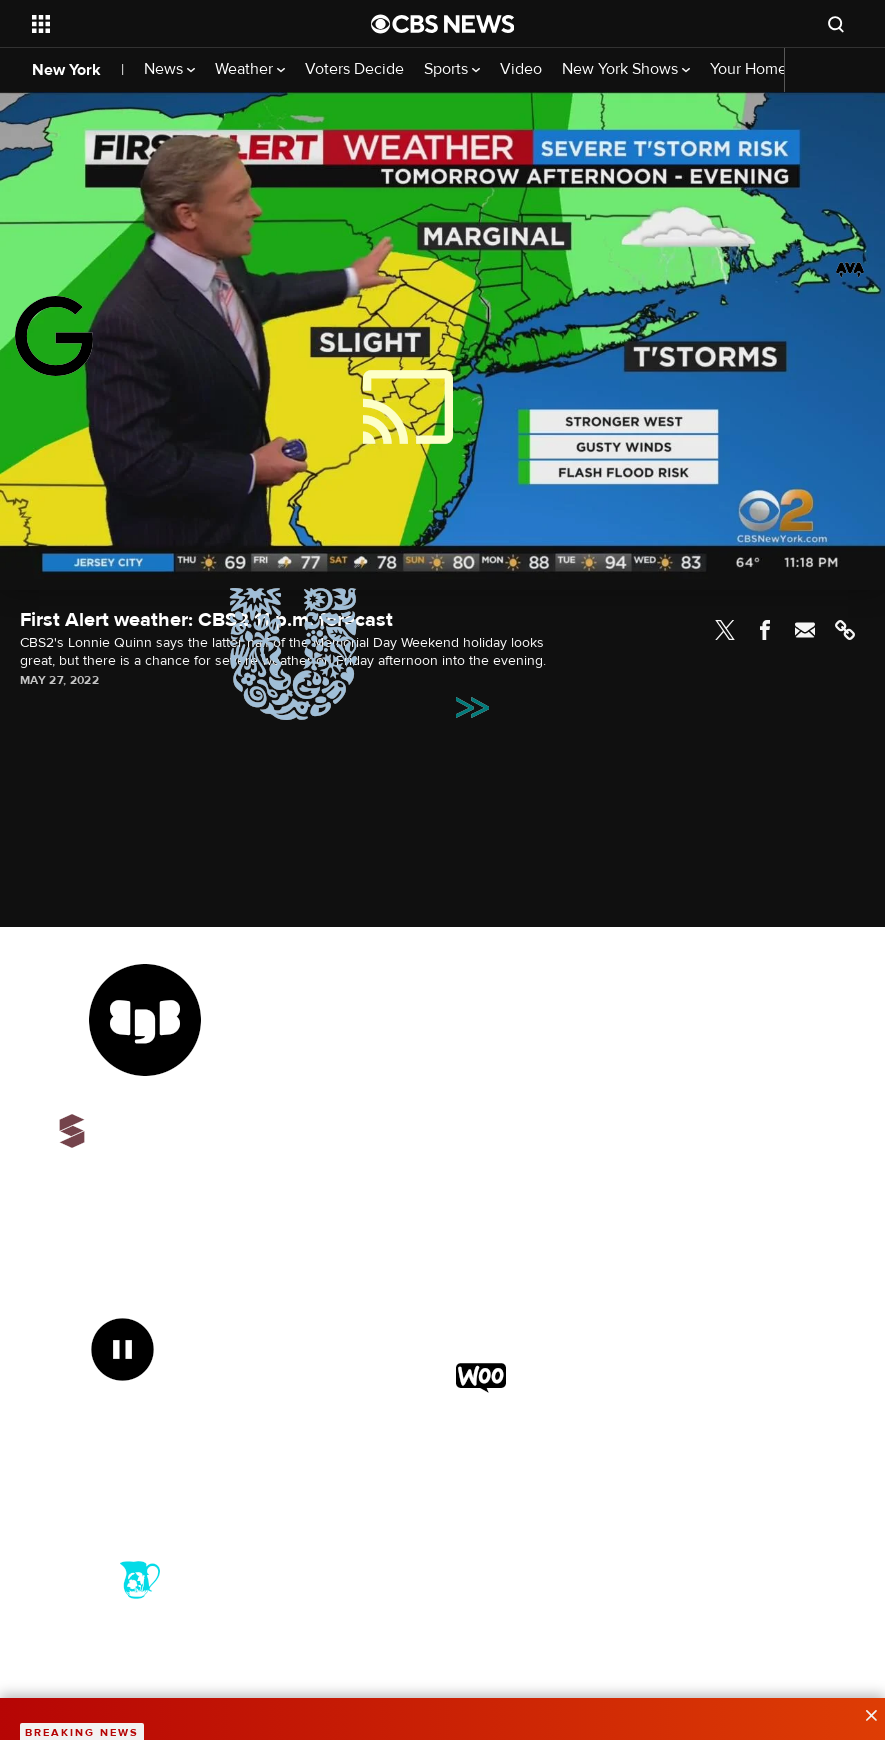  I want to click on cobalt app or service logo, so click(472, 707).